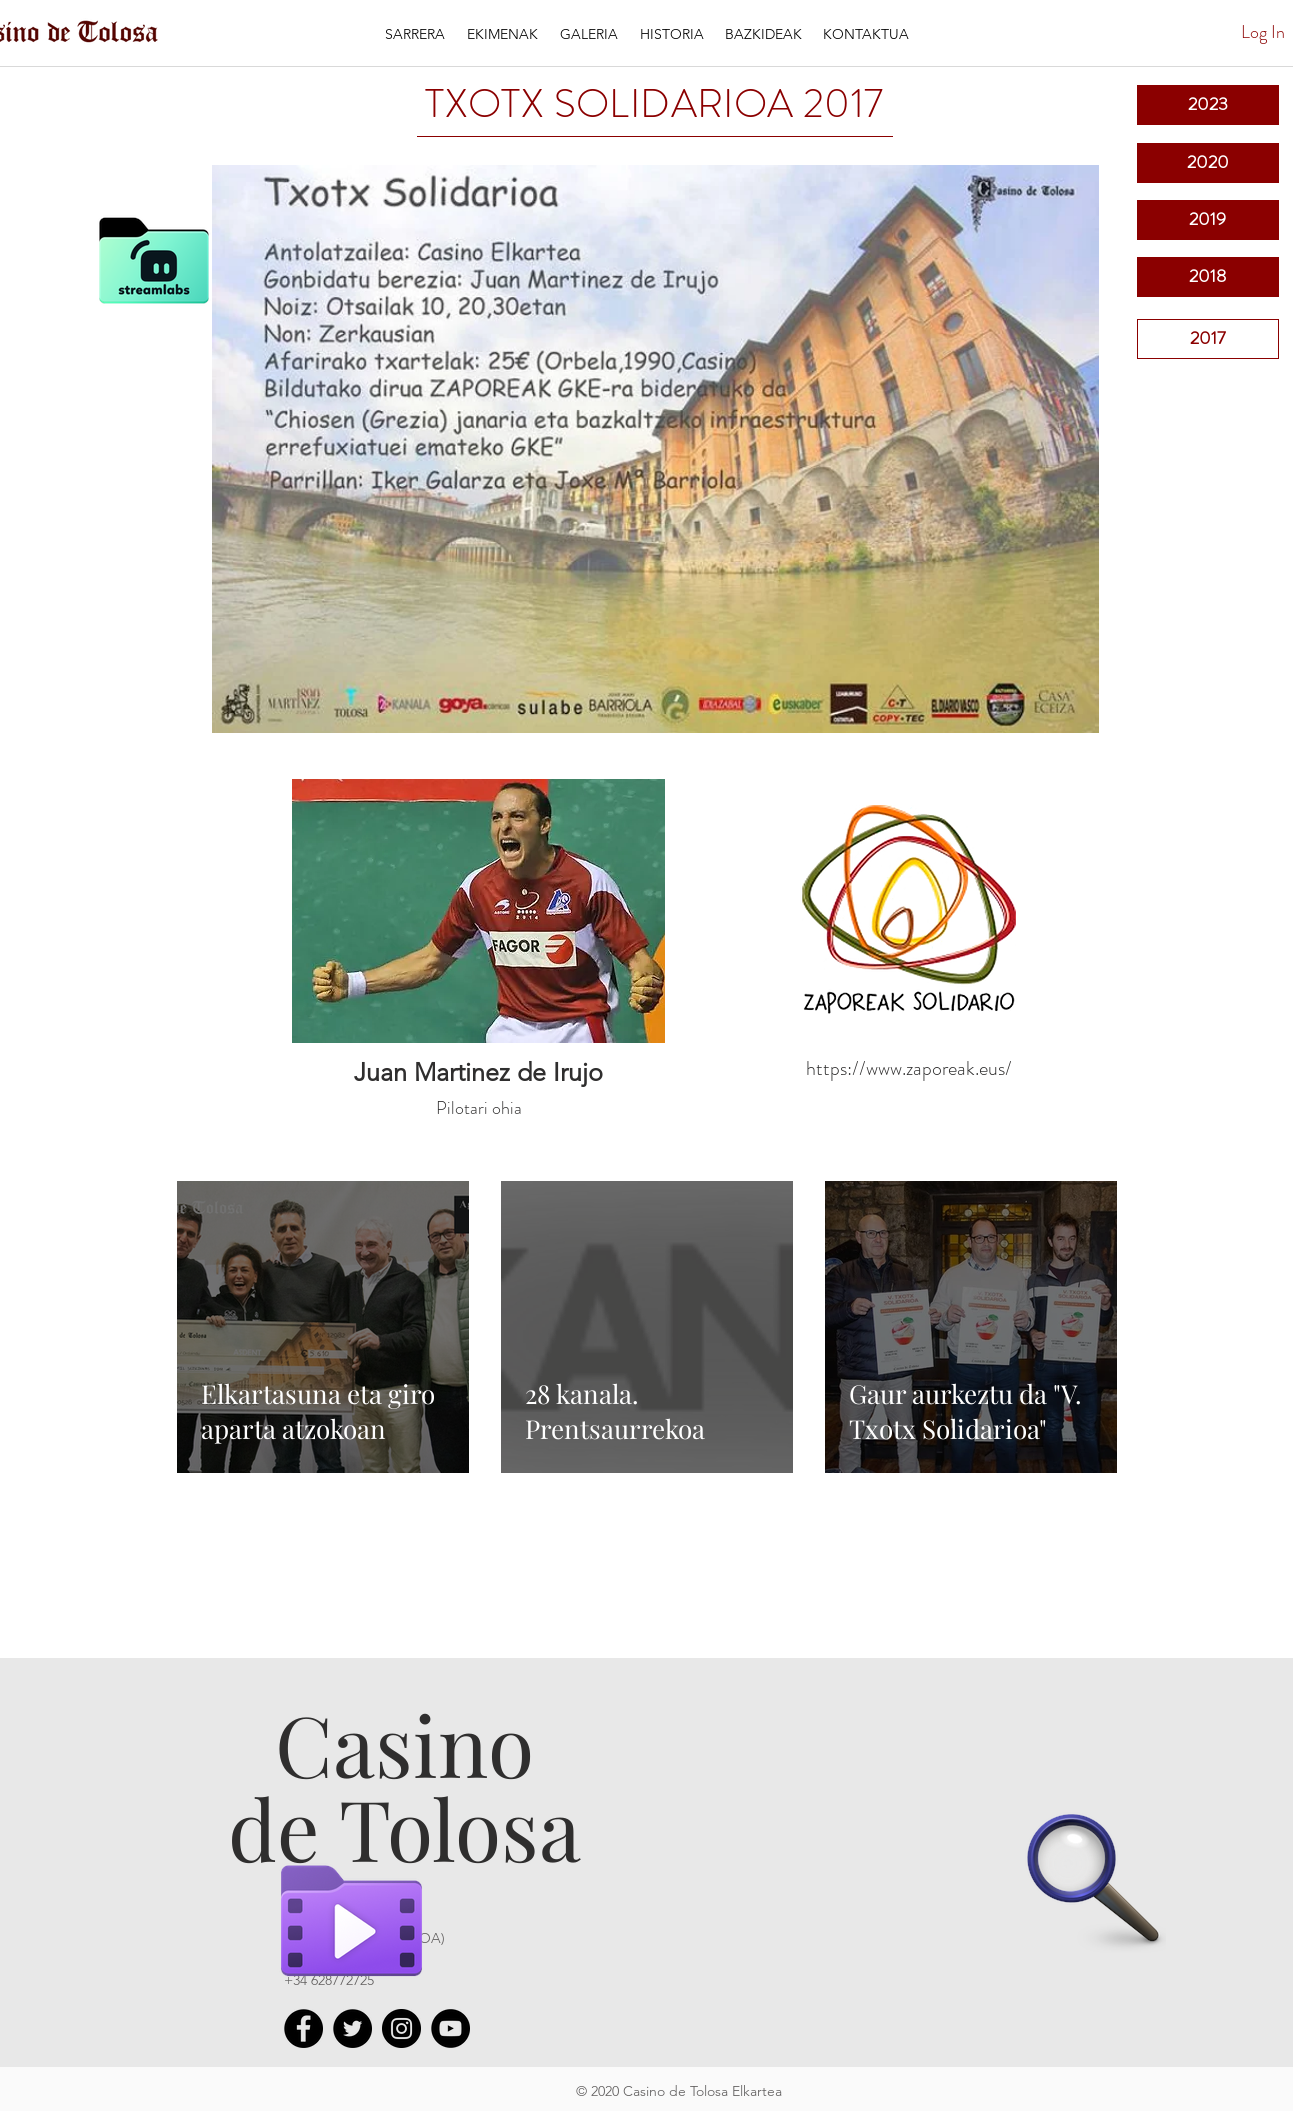  Describe the element at coordinates (1093, 1880) in the screenshot. I see `search for items or content` at that location.